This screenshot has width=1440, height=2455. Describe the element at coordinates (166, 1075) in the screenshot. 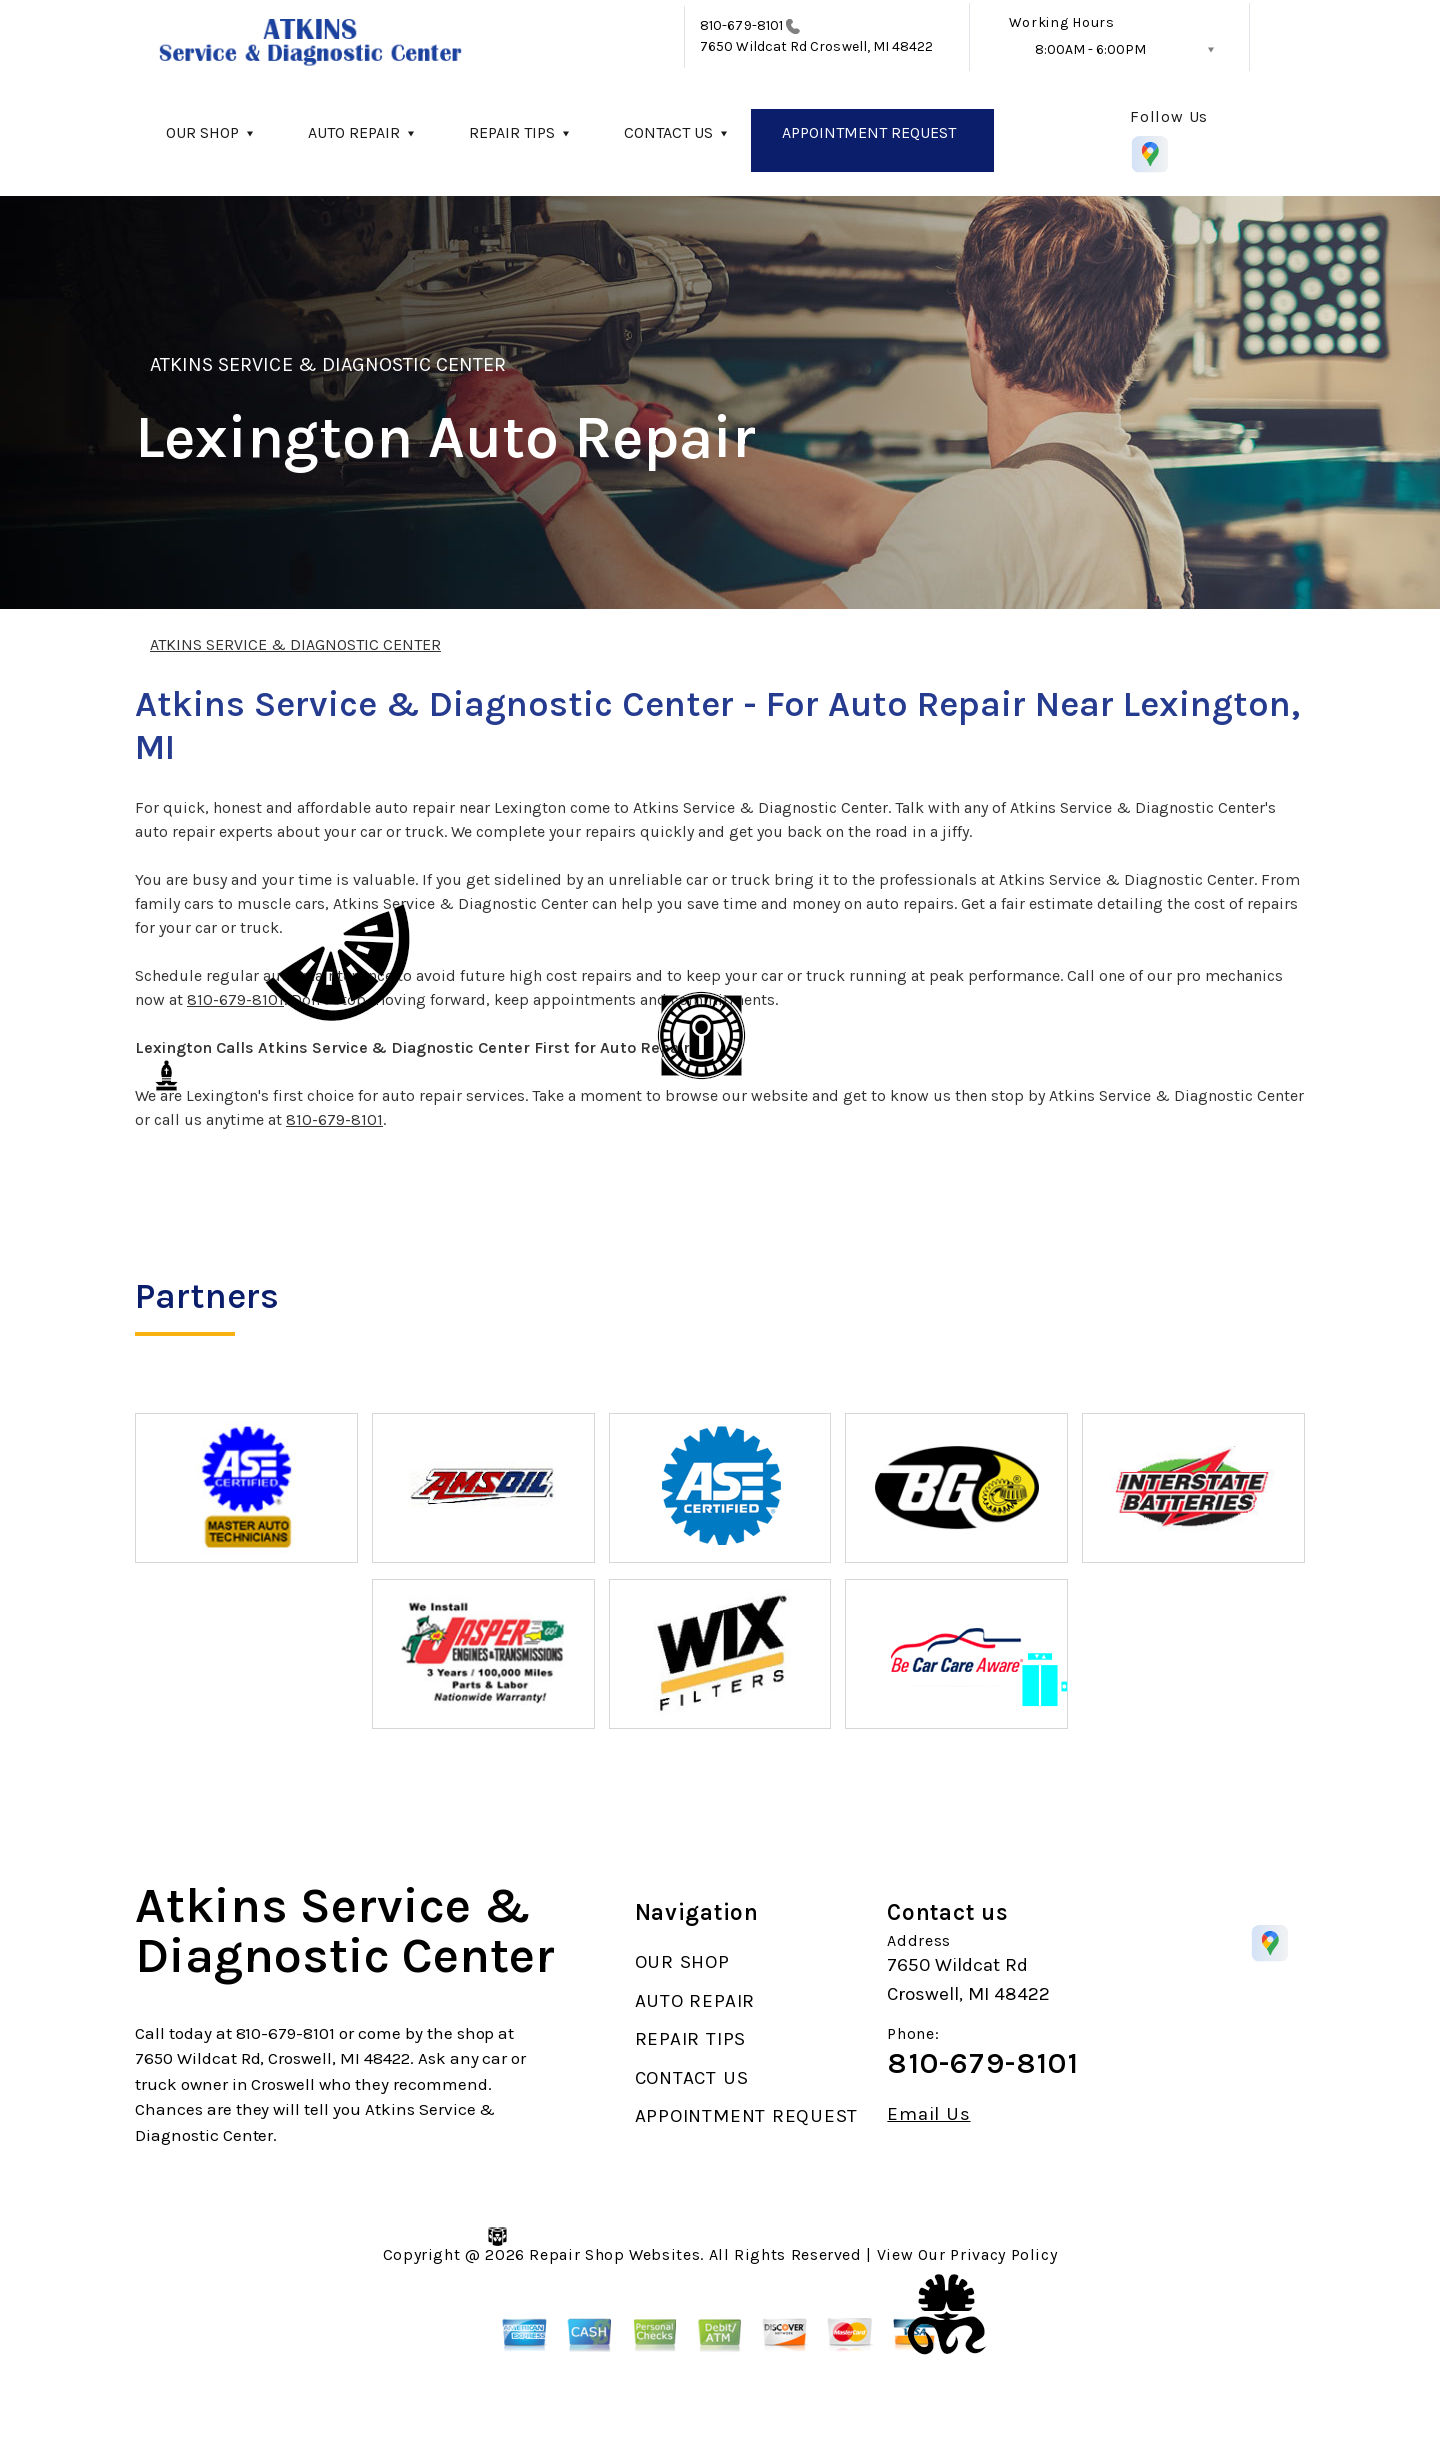

I see `select the bishop piece in a chess game` at that location.